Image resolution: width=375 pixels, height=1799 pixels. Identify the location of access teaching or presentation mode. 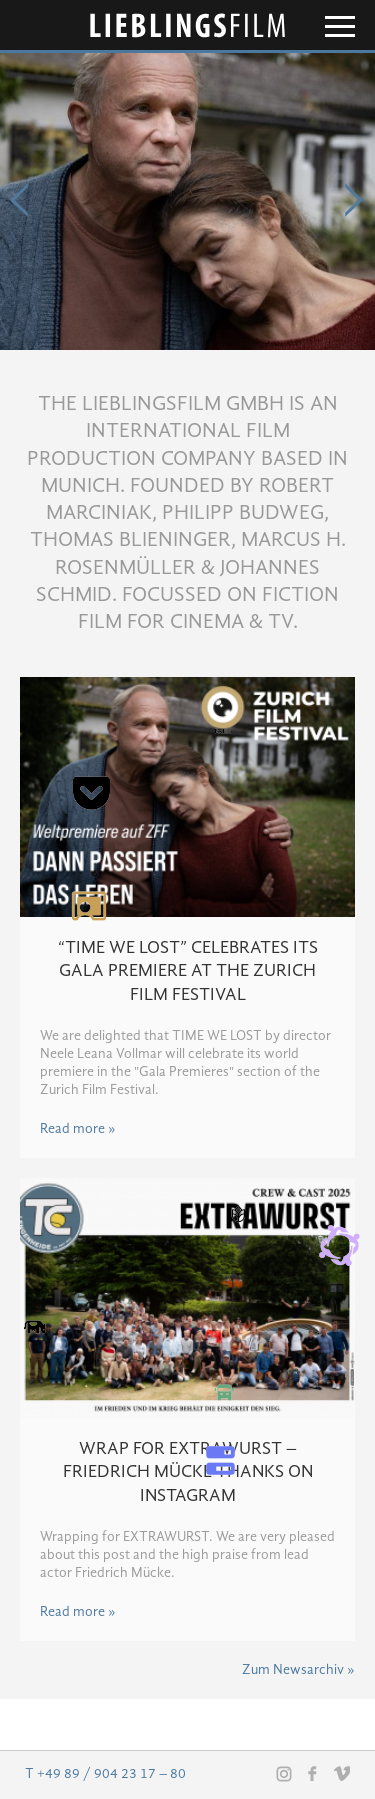
(89, 906).